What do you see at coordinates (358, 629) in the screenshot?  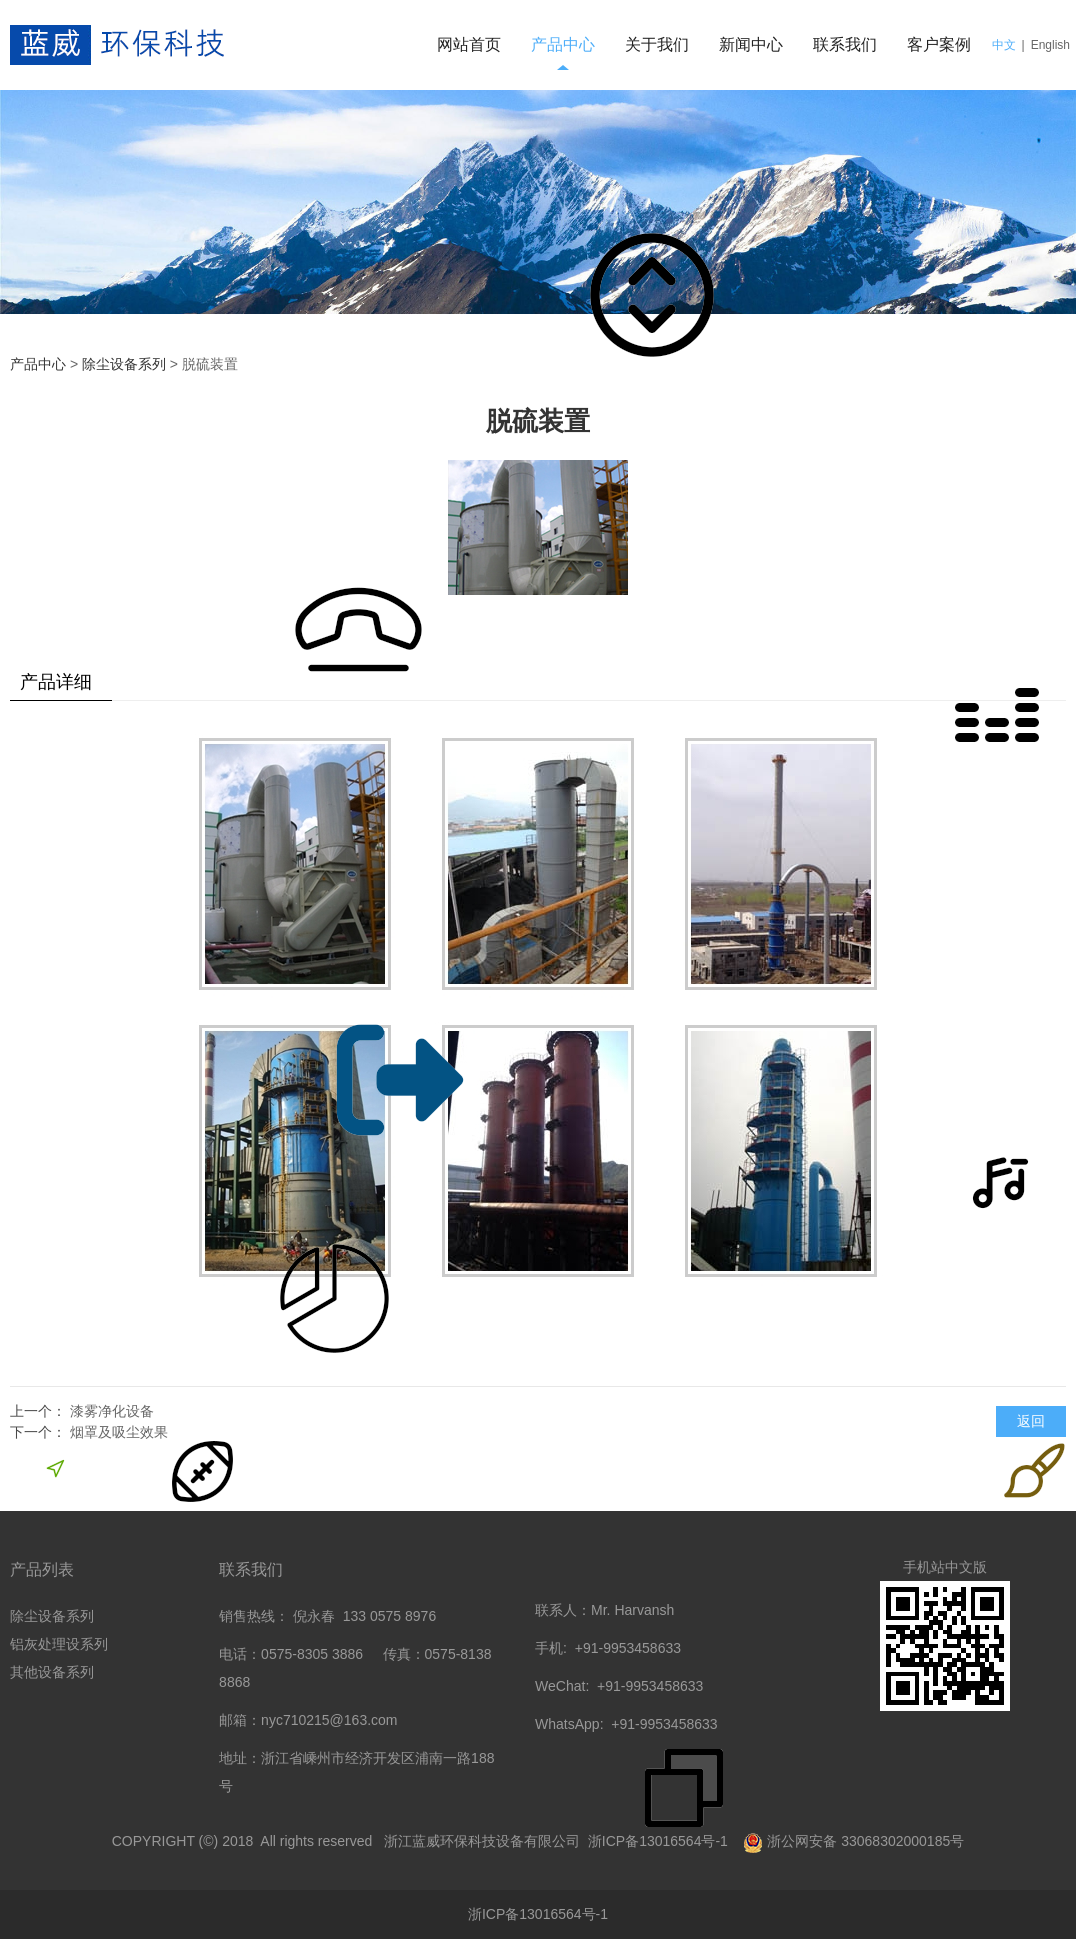 I see `end or hang up a call` at bounding box center [358, 629].